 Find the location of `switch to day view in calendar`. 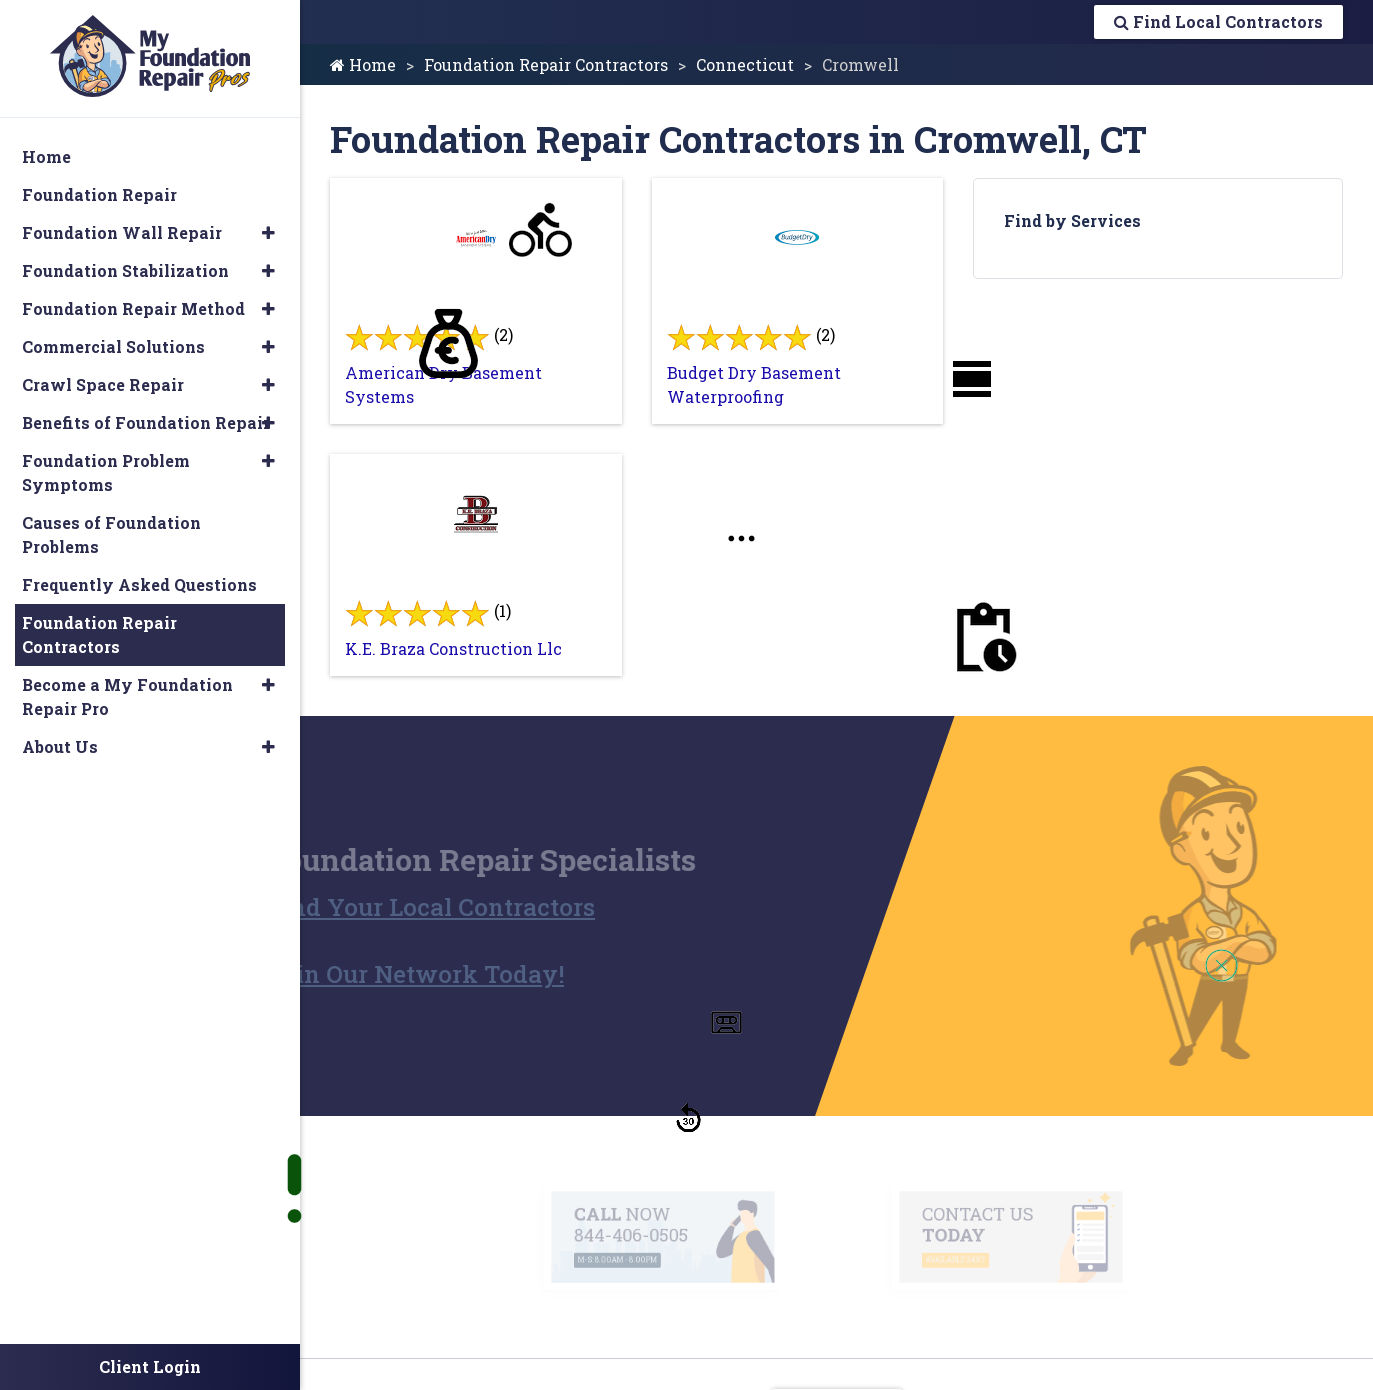

switch to day view in calendar is located at coordinates (973, 379).